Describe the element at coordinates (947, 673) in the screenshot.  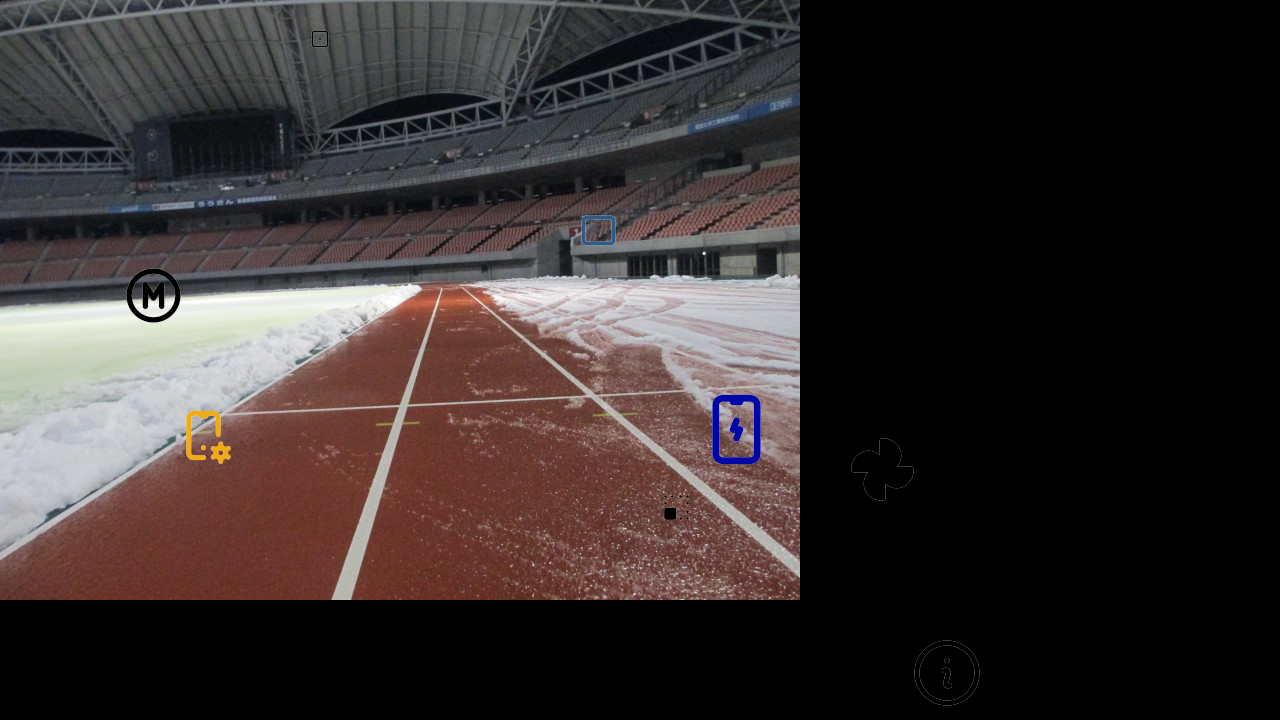
I see `view more information or details` at that location.